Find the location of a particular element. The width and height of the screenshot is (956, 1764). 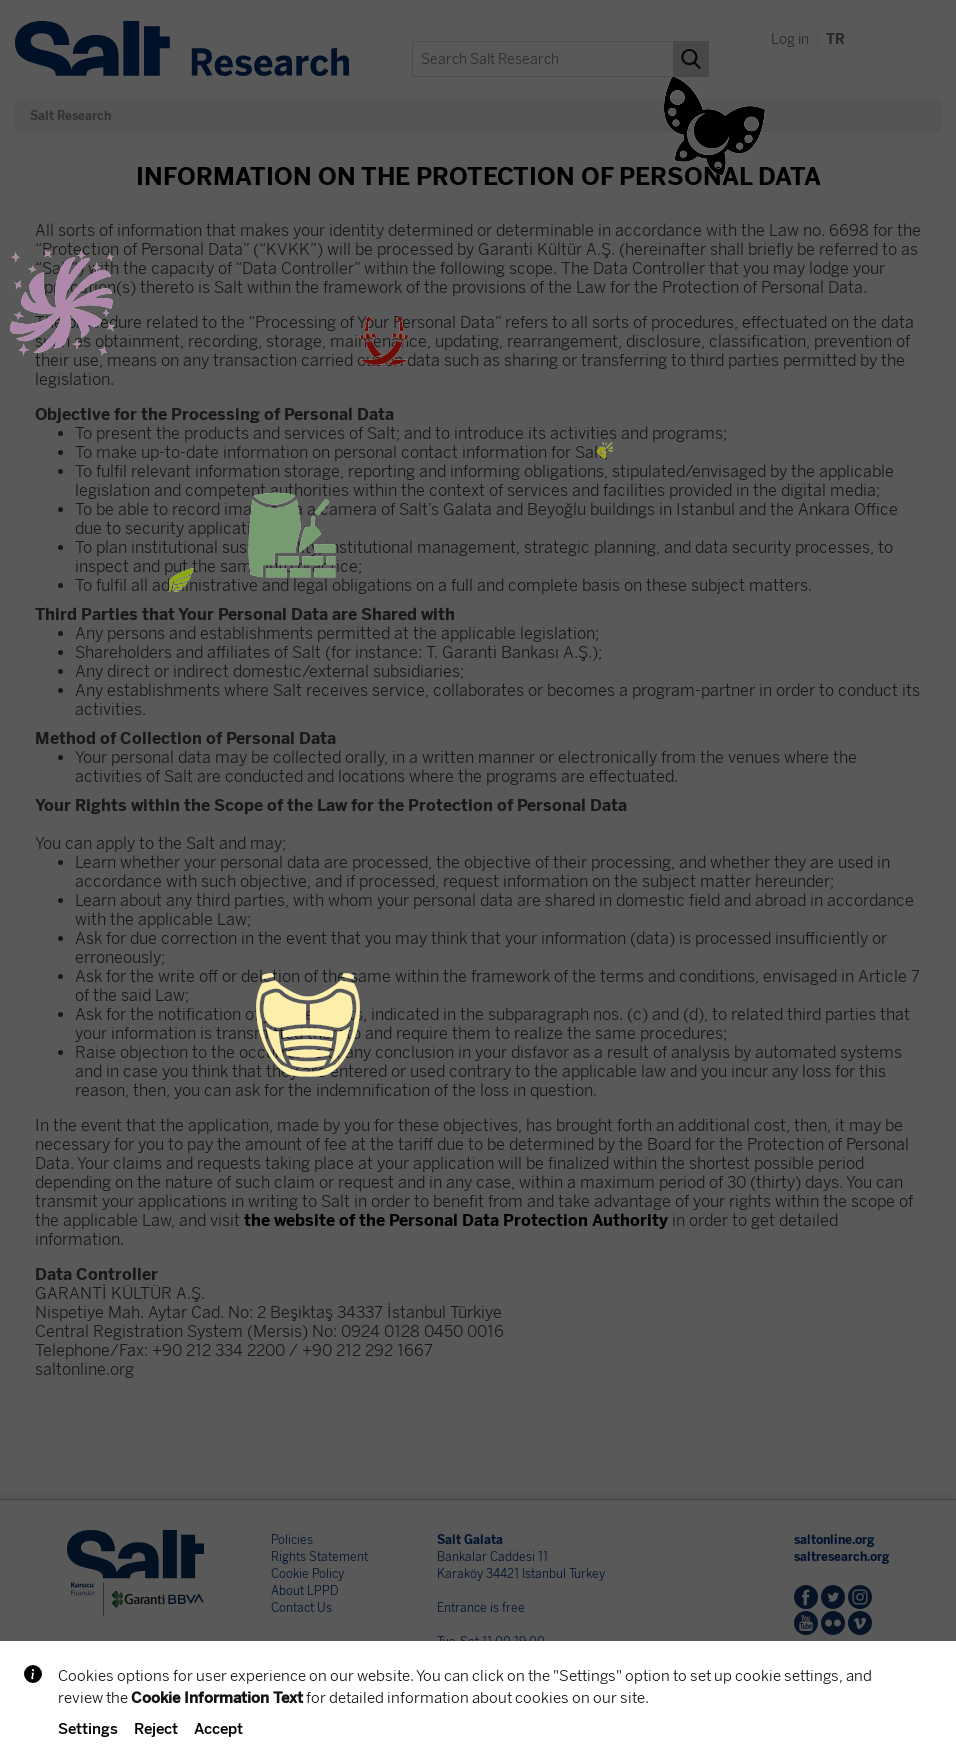

indicates damage taken or shield breaking is located at coordinates (604, 450).